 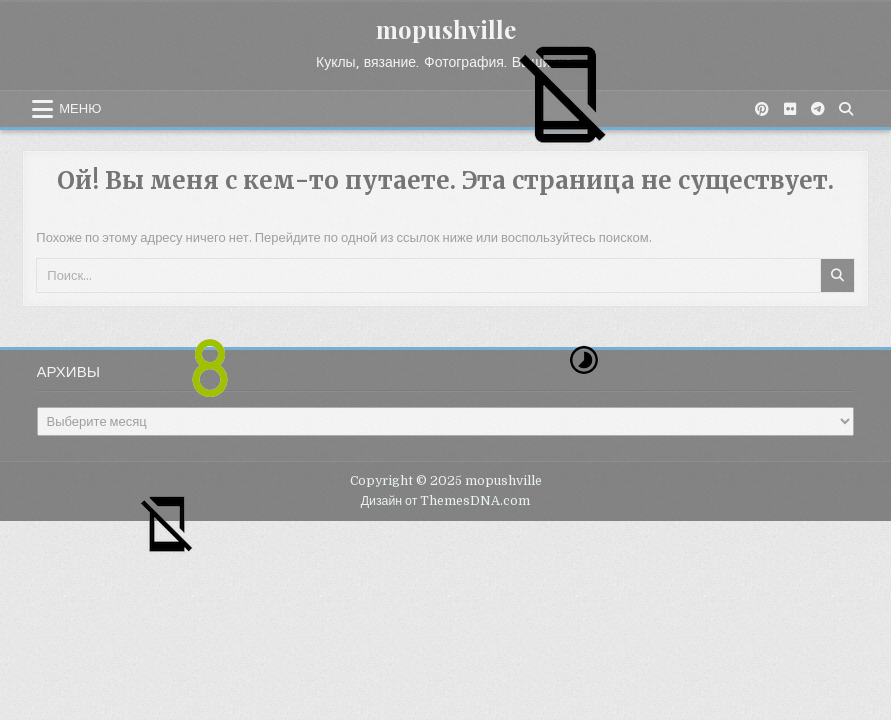 What do you see at coordinates (565, 94) in the screenshot?
I see `no cell phone service available` at bounding box center [565, 94].